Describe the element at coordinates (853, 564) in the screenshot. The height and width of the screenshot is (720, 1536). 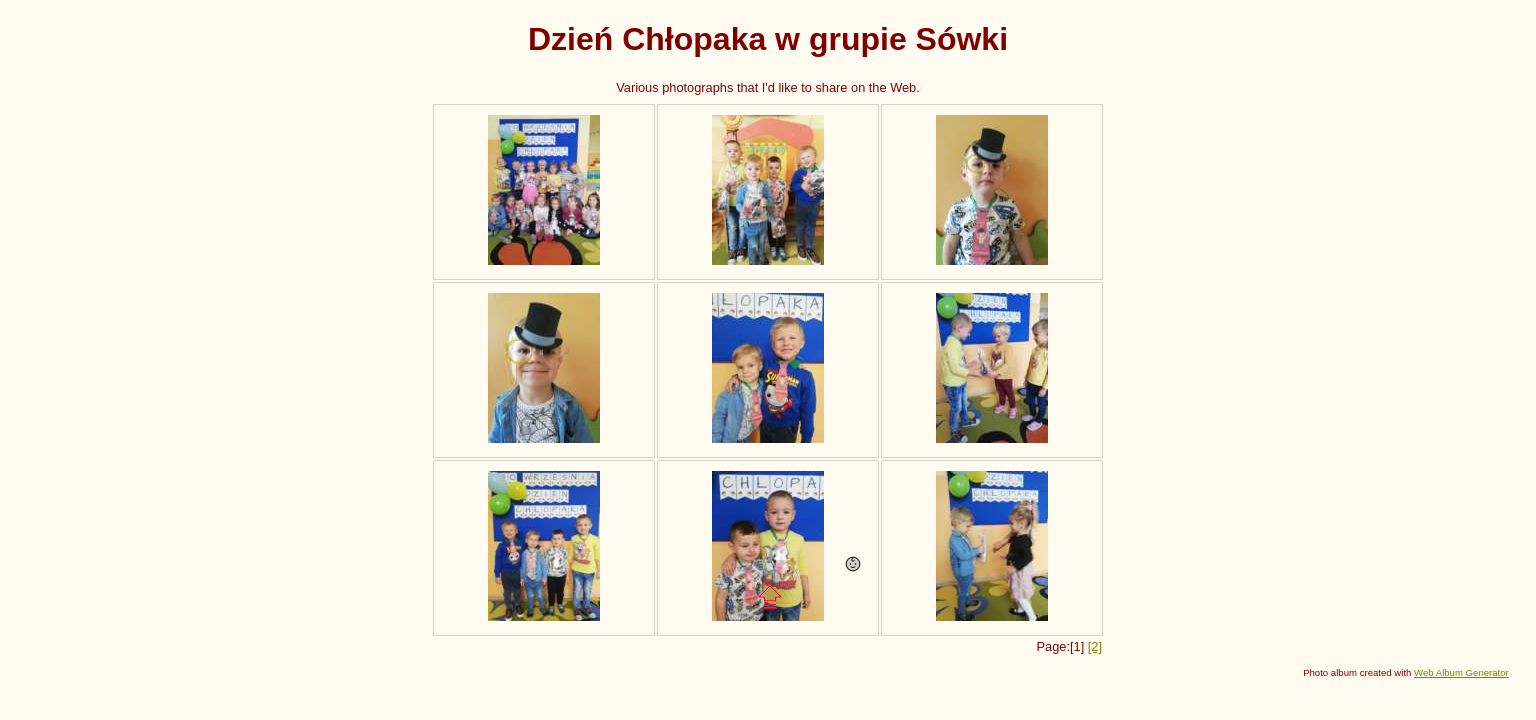
I see `access parental or family settings` at that location.